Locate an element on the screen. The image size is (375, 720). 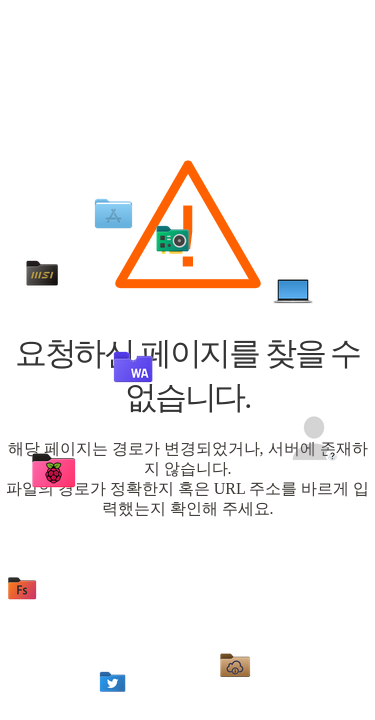
open your templates folder is located at coordinates (113, 213).